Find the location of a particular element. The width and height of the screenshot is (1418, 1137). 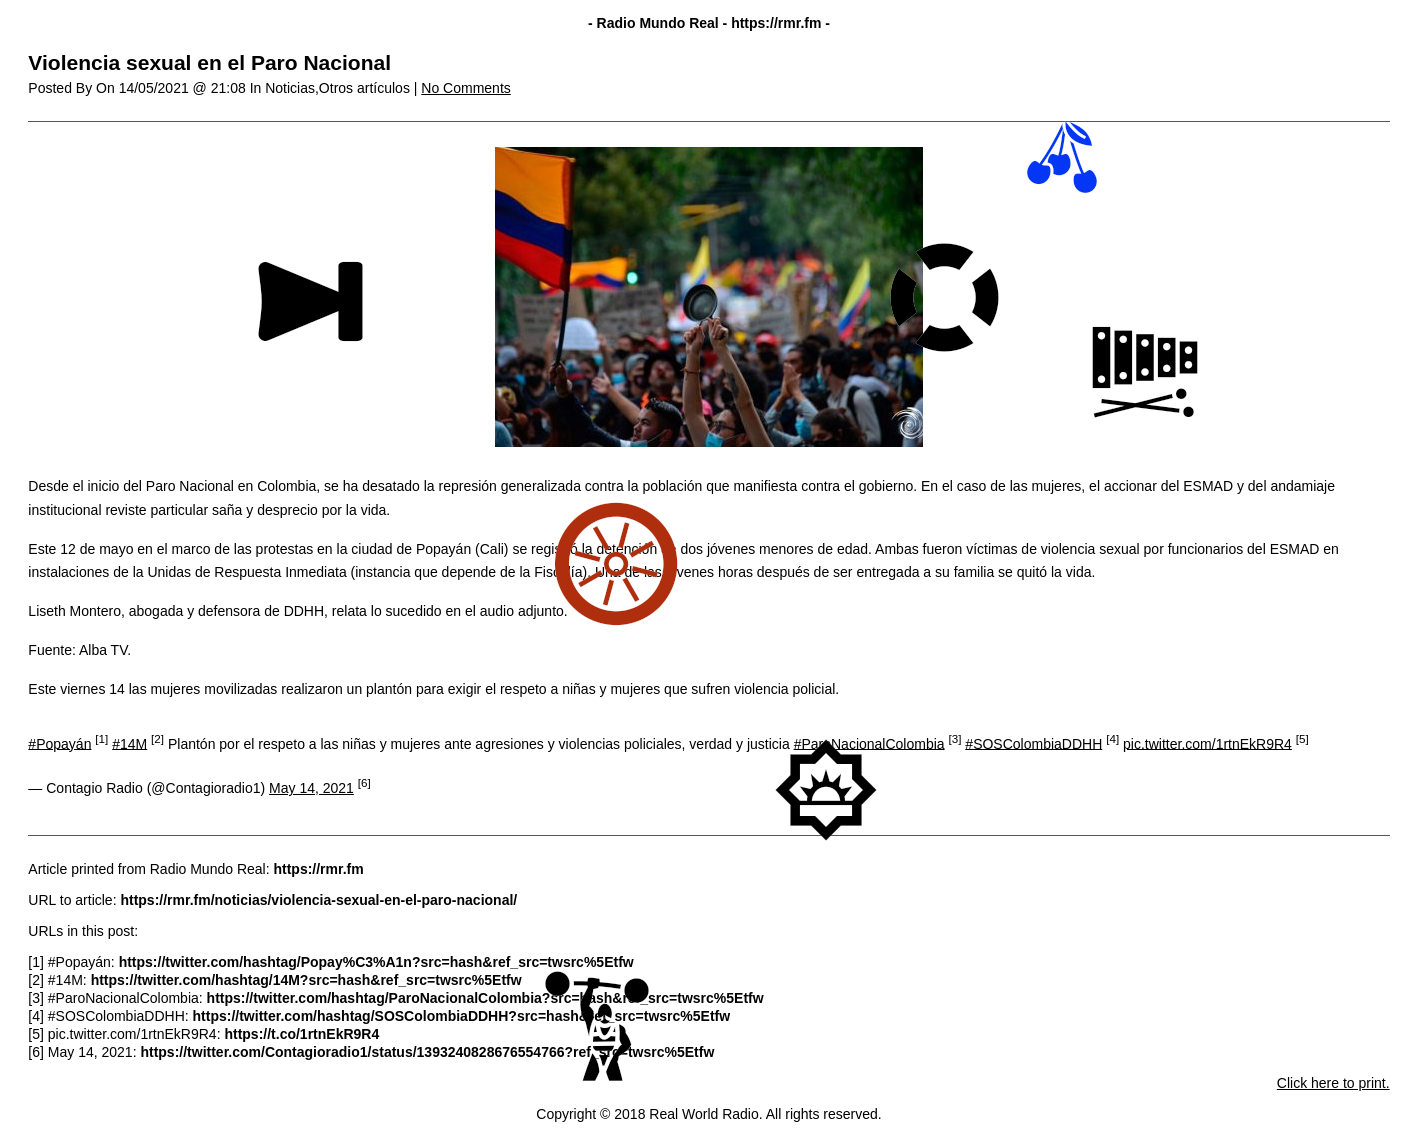

select a wheel or cart component in a game is located at coordinates (616, 564).